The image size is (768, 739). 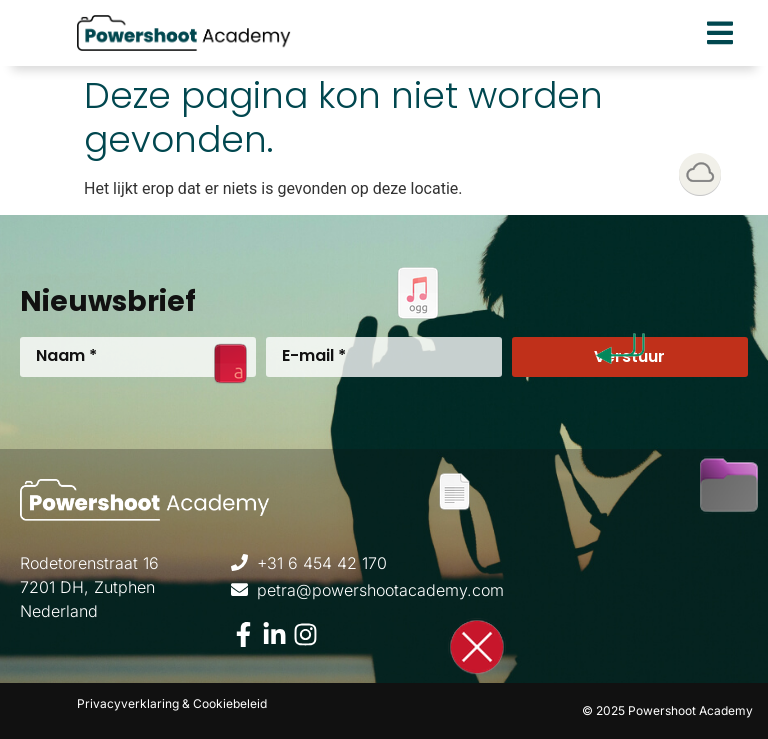 I want to click on reply to all recipients of an email, so click(x=619, y=348).